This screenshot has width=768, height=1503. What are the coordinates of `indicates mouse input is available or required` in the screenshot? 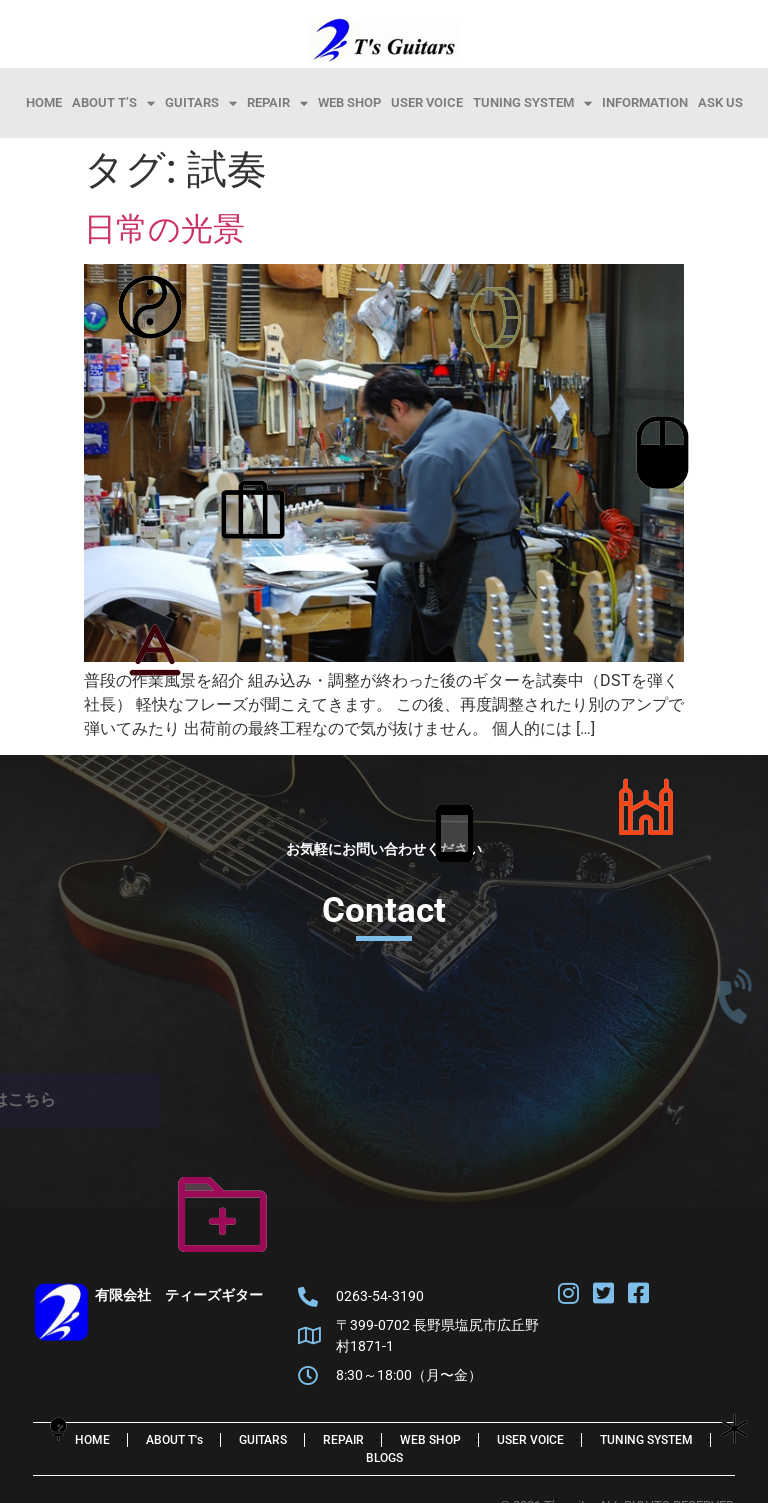 It's located at (662, 452).